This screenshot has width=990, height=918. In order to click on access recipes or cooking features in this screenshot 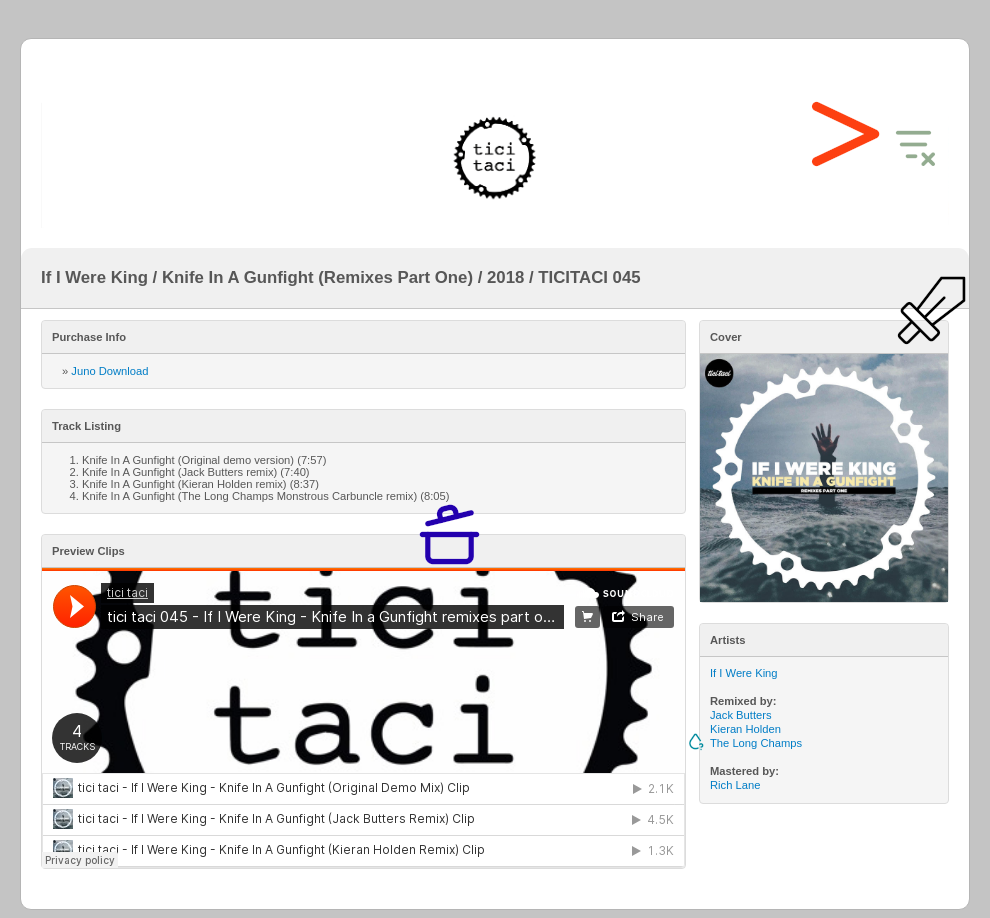, I will do `click(449, 534)`.